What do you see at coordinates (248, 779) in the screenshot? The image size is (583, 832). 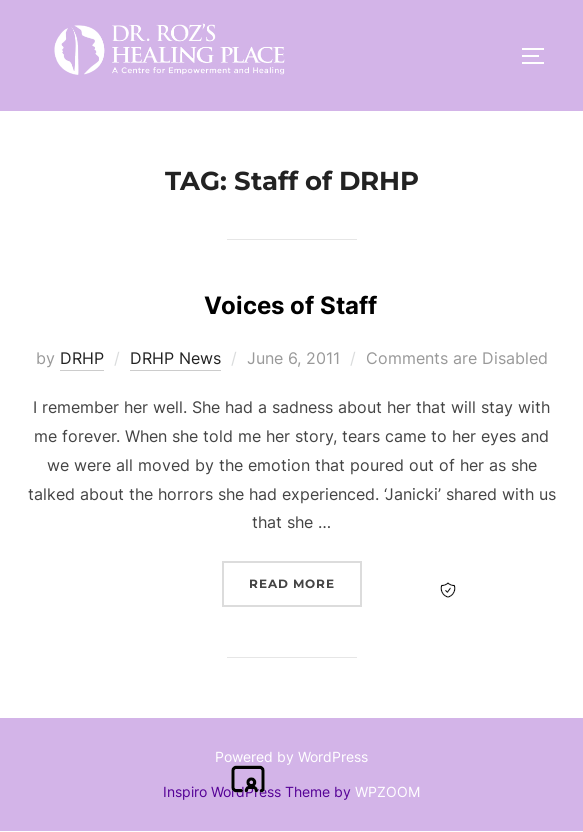 I see `access teaching or presentation tools` at bounding box center [248, 779].